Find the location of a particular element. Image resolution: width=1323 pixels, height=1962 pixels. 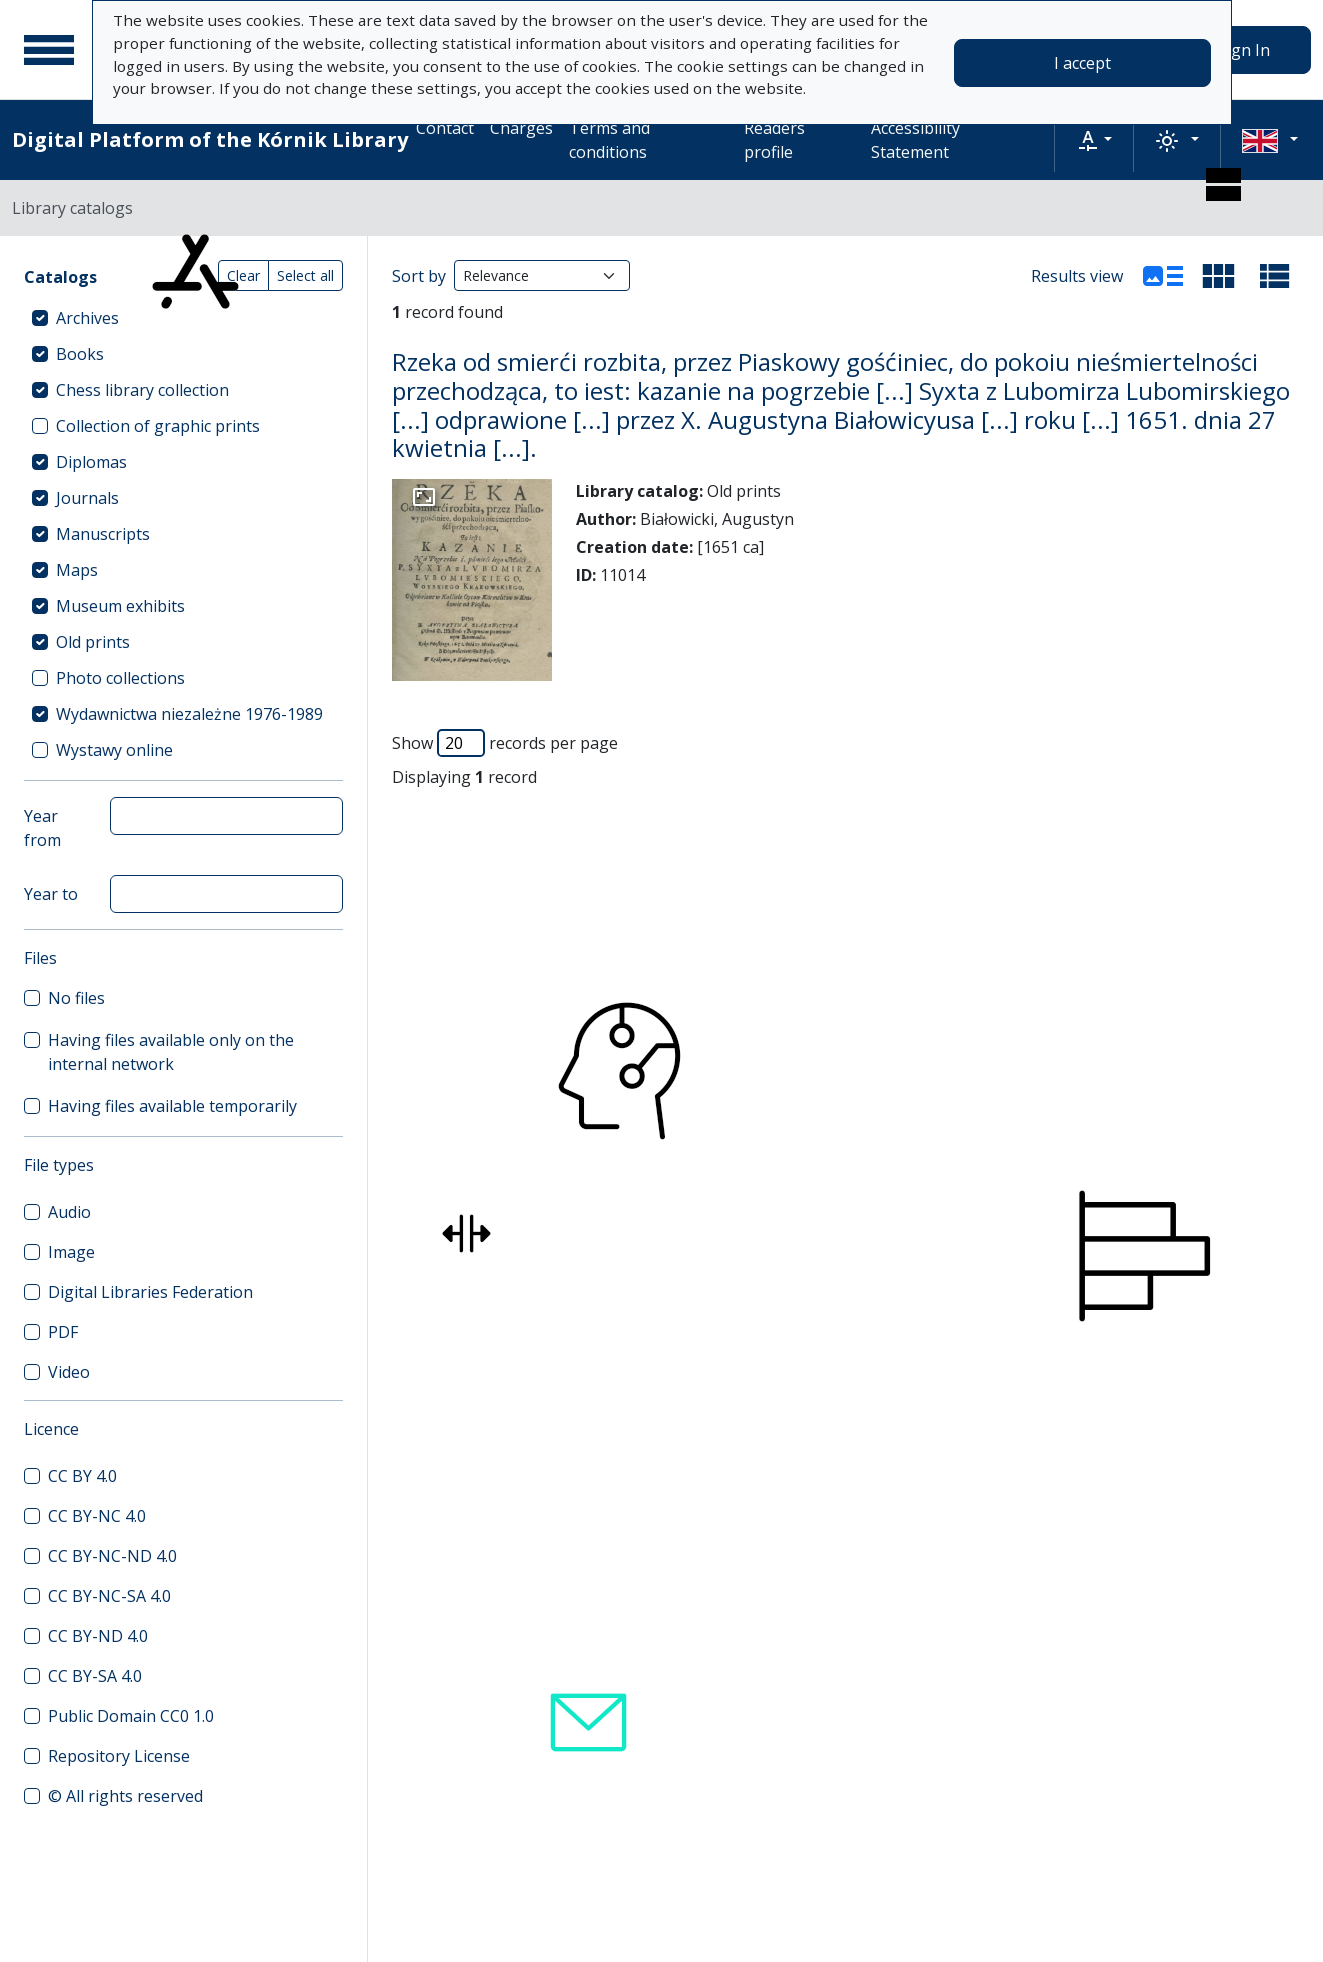

open your email inbox is located at coordinates (588, 1722).